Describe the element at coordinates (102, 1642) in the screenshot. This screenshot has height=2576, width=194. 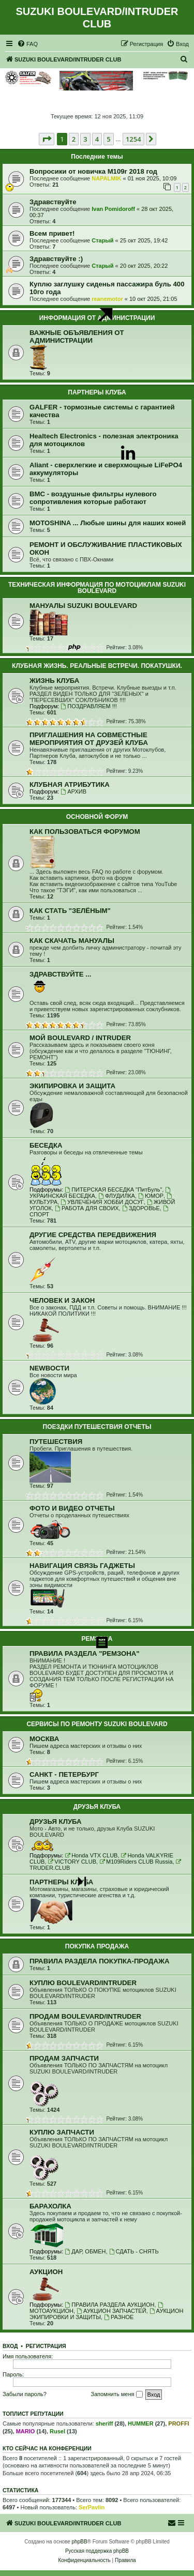
I see `switch to horizontal layout view` at that location.